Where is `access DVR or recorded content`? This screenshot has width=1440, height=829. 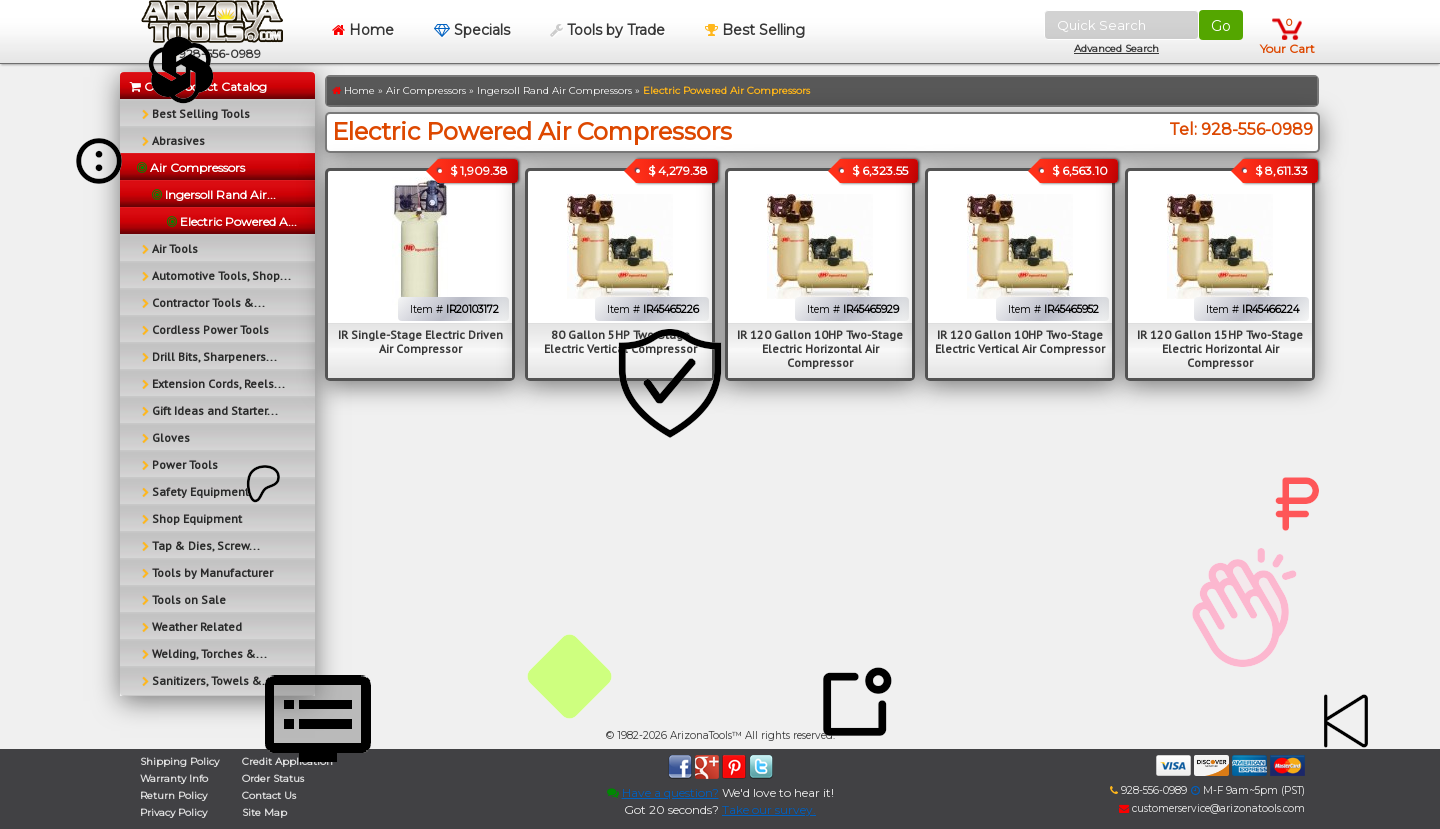 access DVR or recorded content is located at coordinates (318, 719).